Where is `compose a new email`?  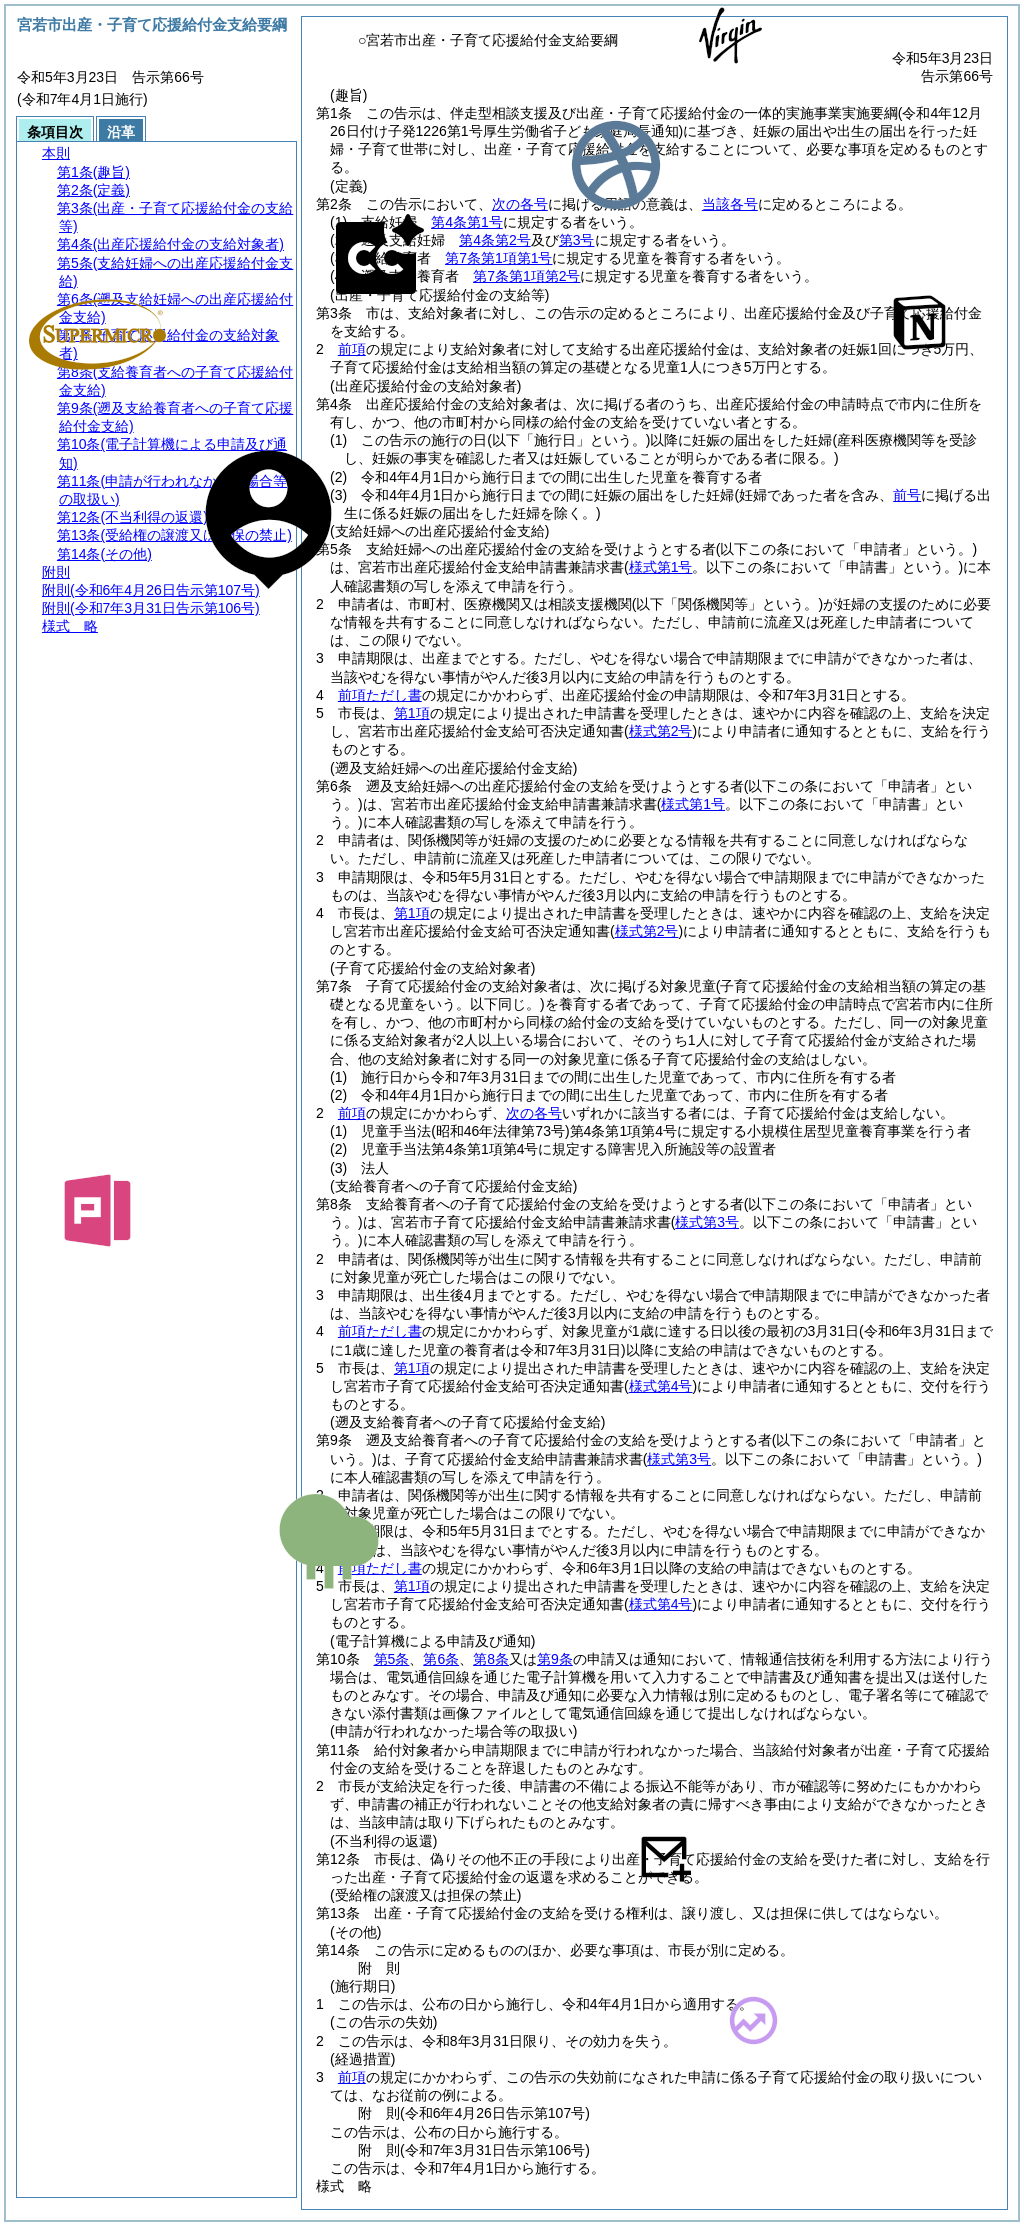
compose a new email is located at coordinates (664, 1857).